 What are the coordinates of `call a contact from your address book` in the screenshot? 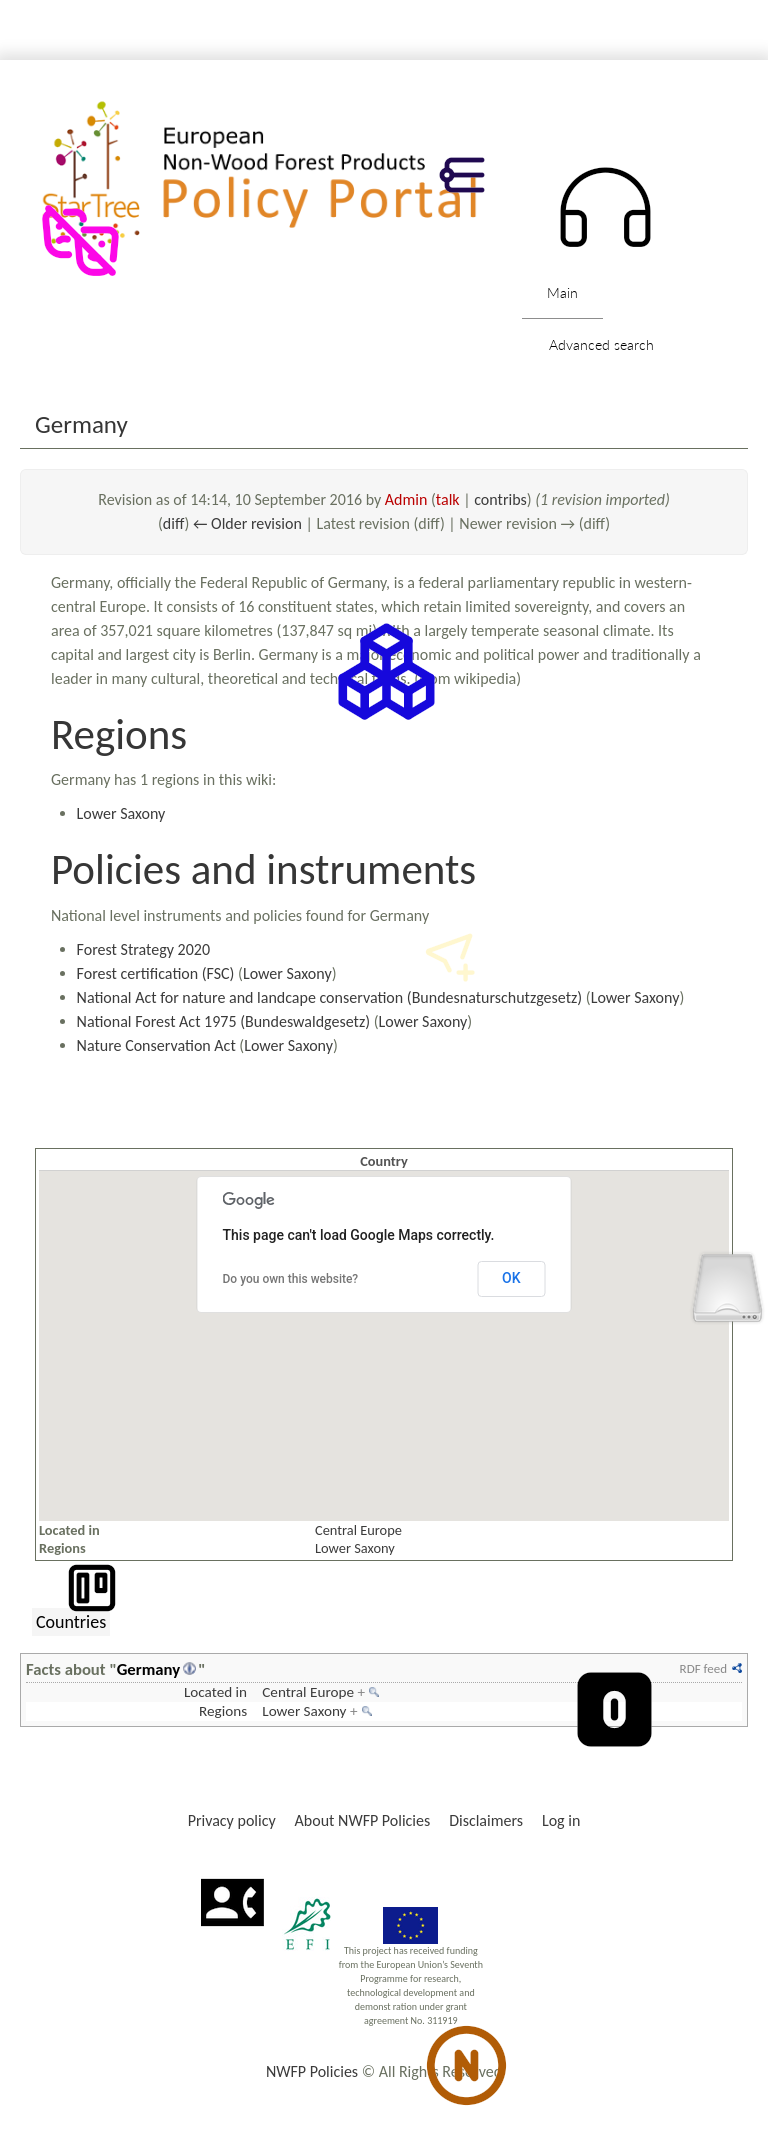 It's located at (232, 1902).